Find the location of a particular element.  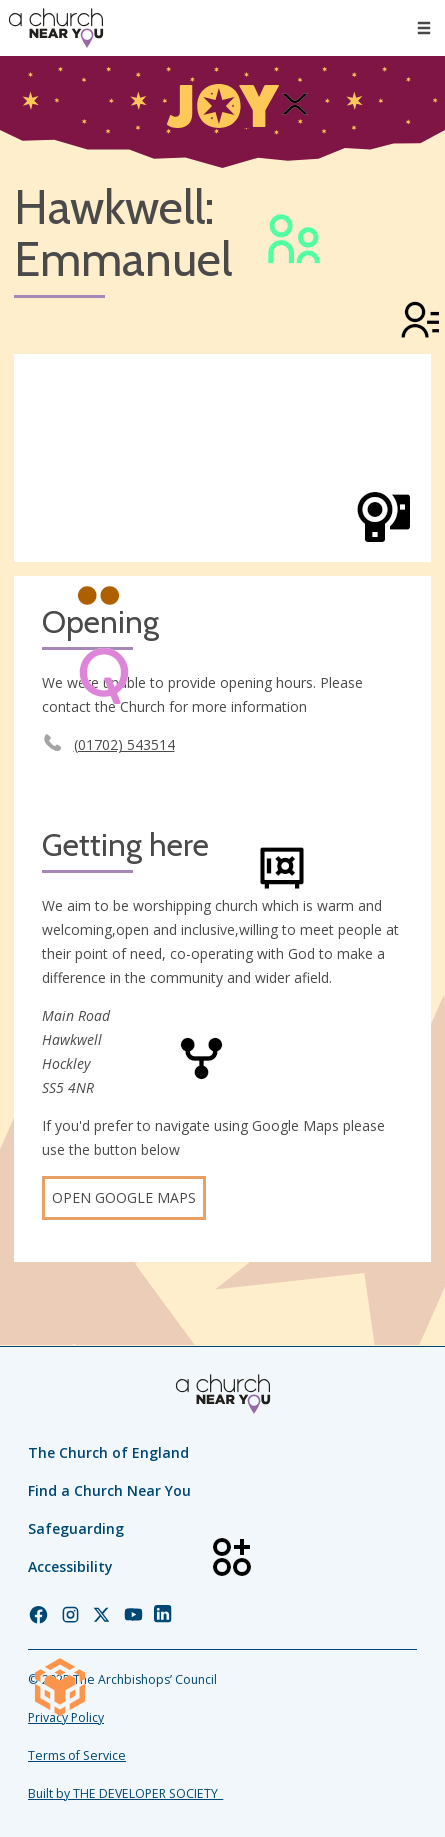

bnb chain logo is located at coordinates (60, 1687).